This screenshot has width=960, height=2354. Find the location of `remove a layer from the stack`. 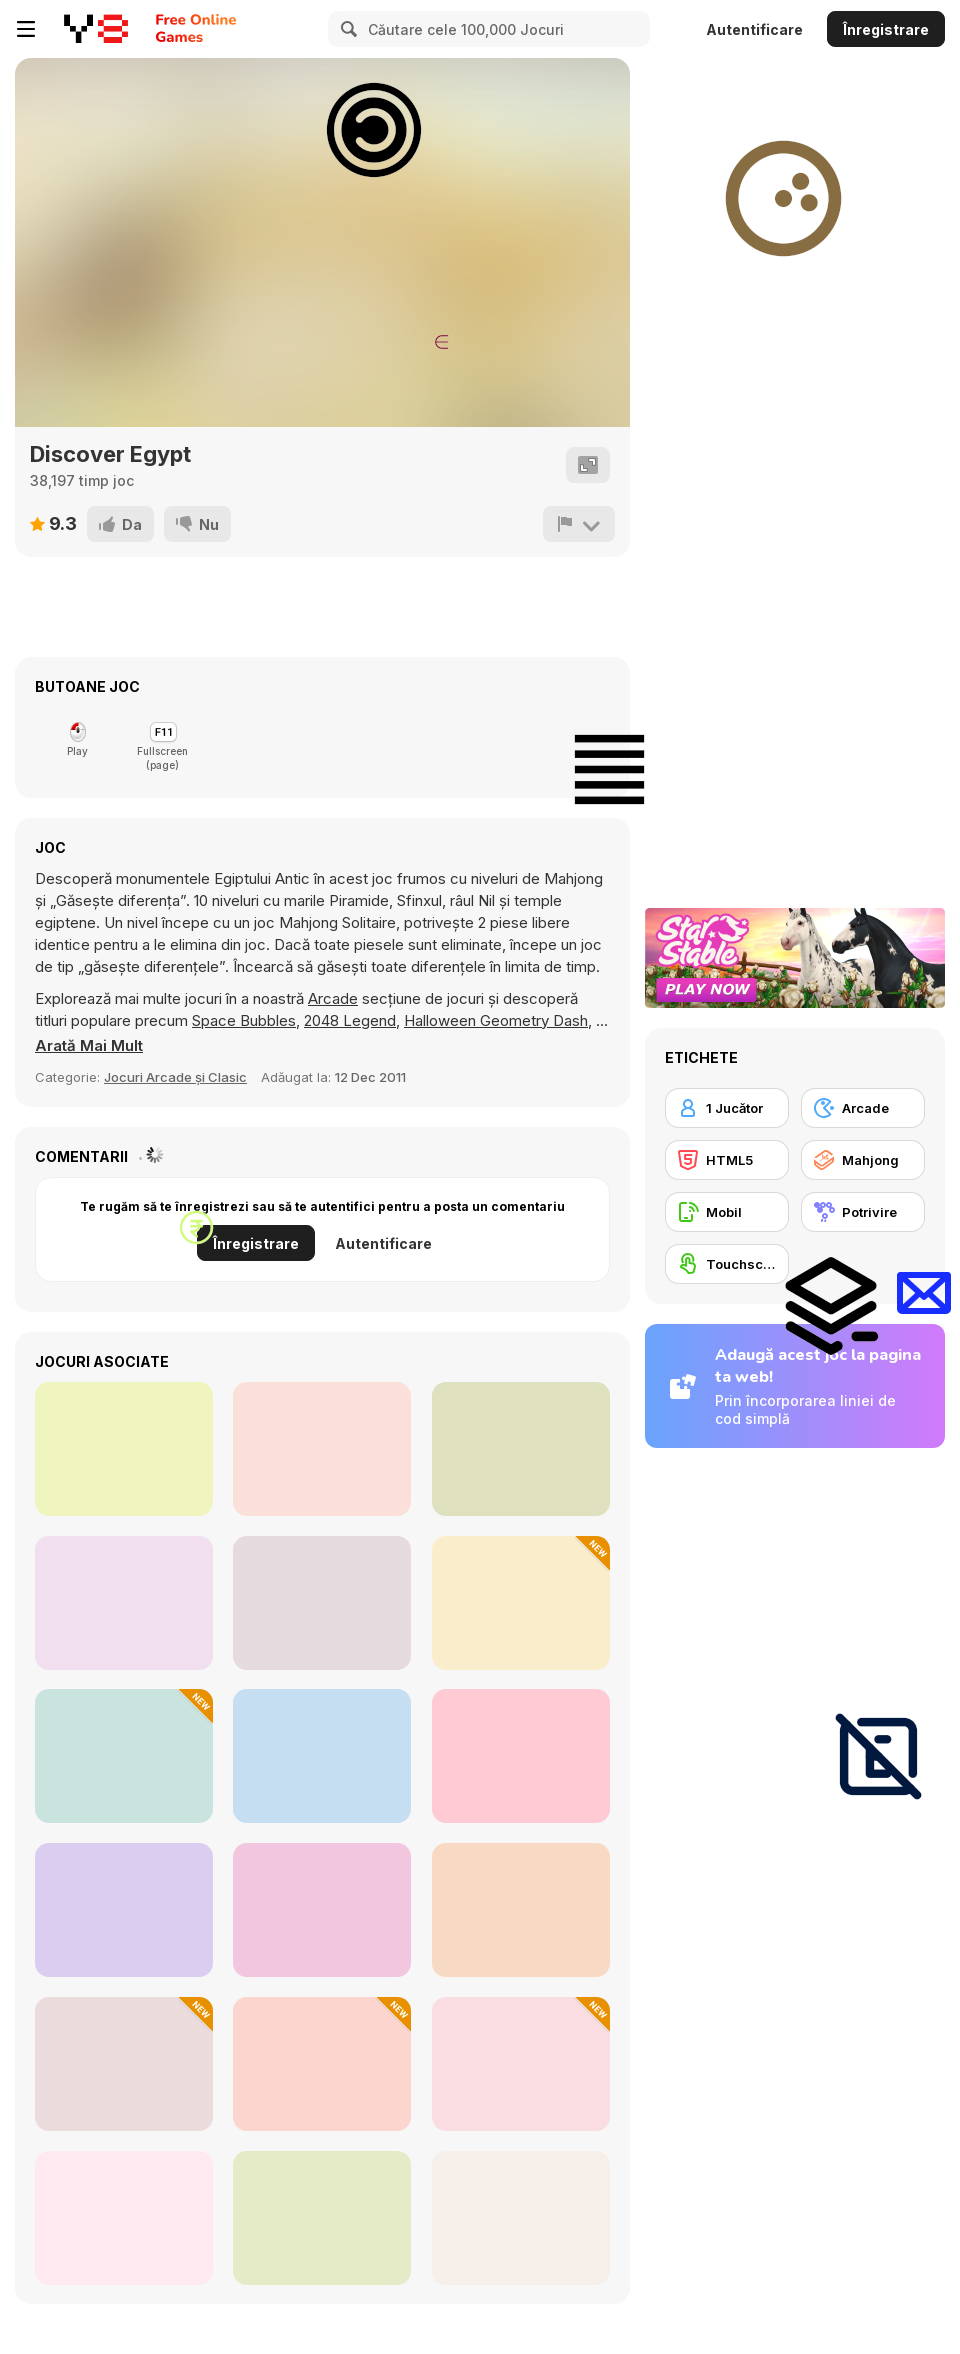

remove a layer from the stack is located at coordinates (831, 1306).